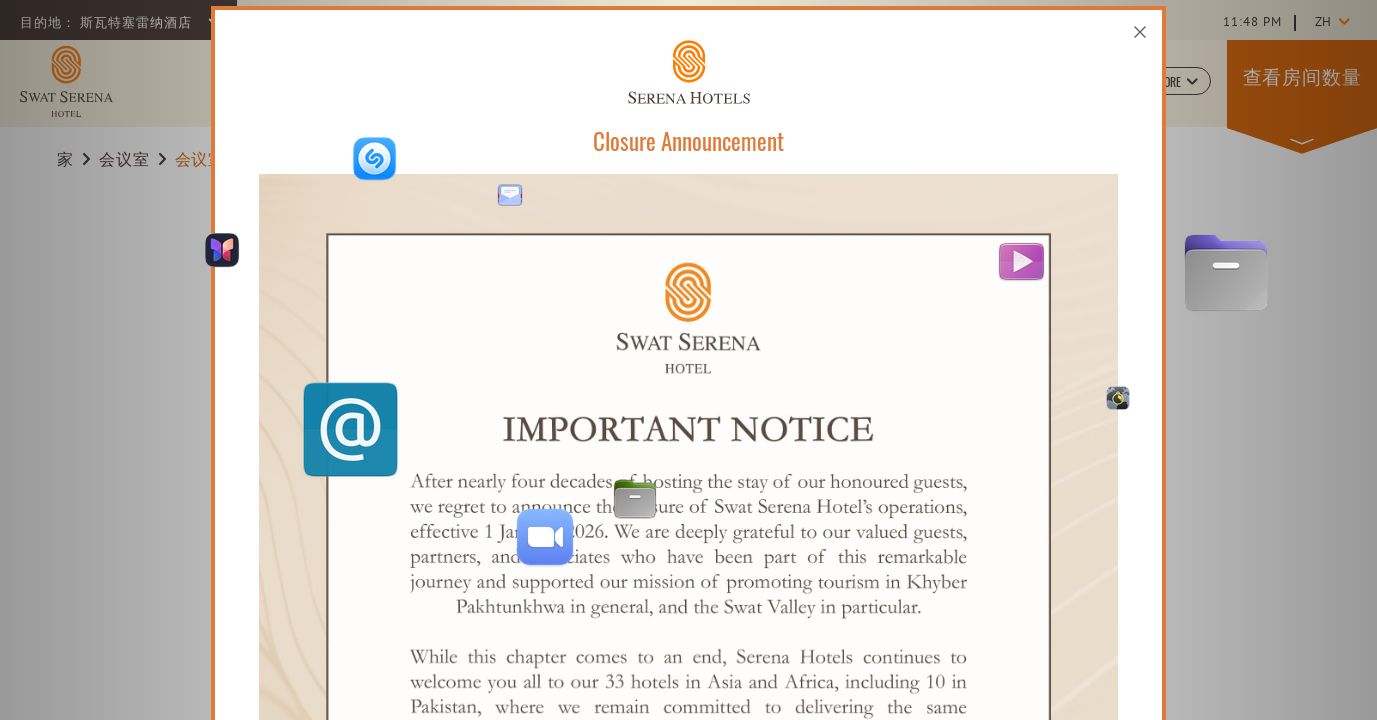 The height and width of the screenshot is (720, 1377). I want to click on open zoom video conferencing app, so click(545, 537).